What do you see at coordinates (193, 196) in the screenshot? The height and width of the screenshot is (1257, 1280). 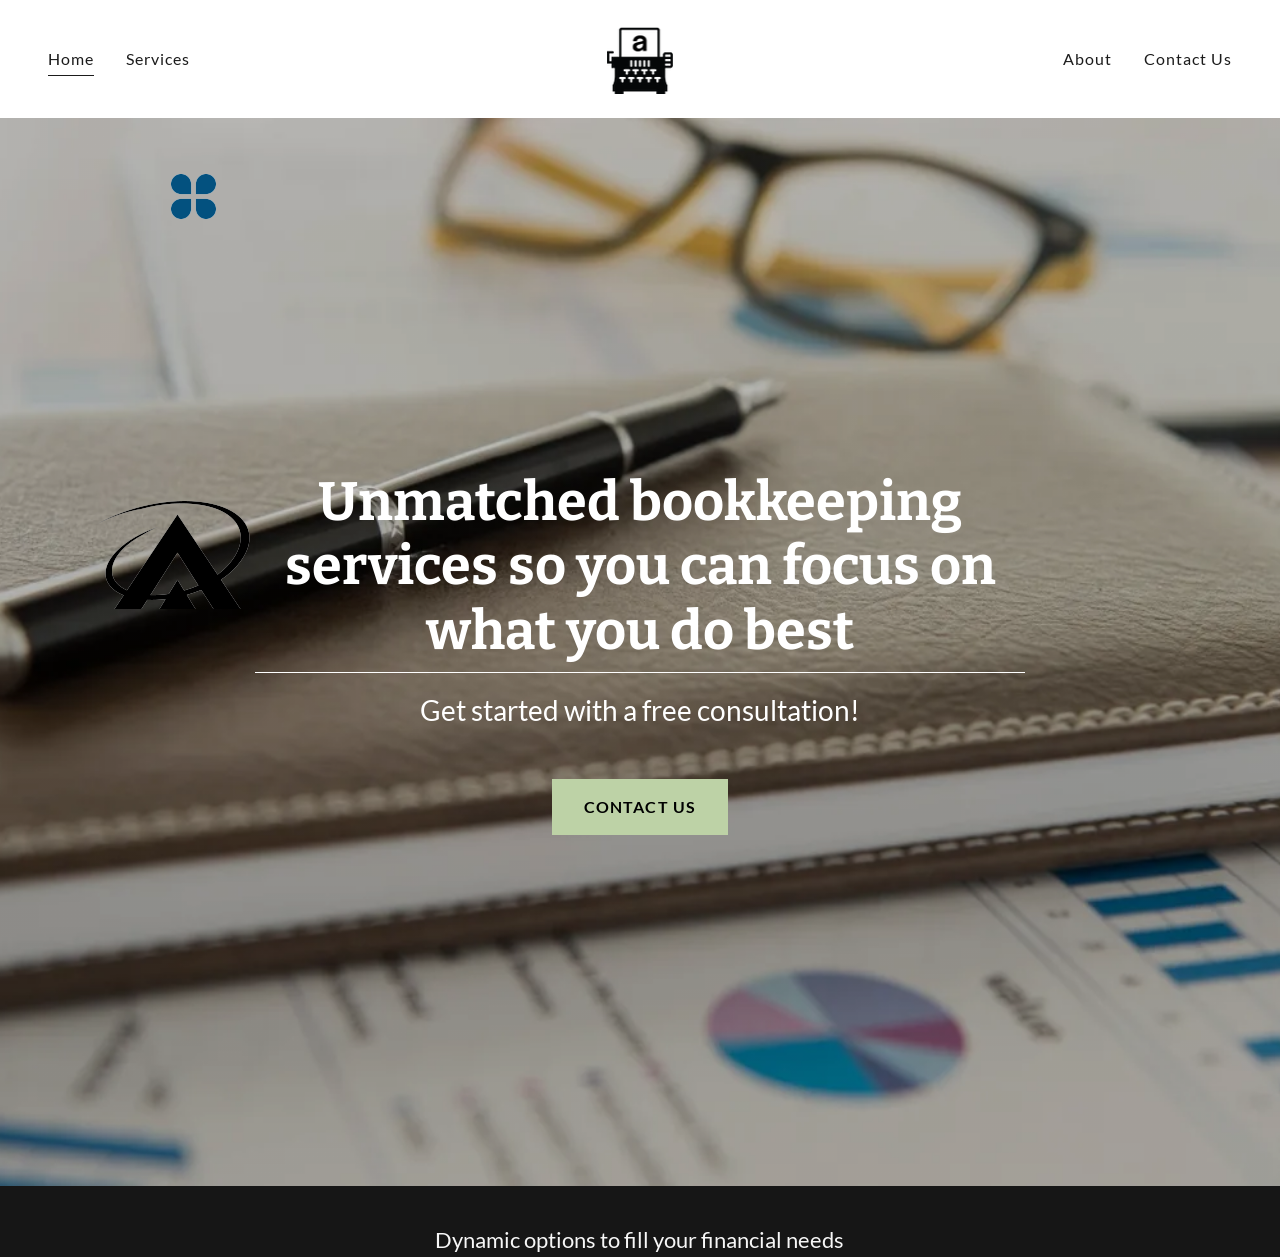 I see `open the app drawer or launcher` at bounding box center [193, 196].